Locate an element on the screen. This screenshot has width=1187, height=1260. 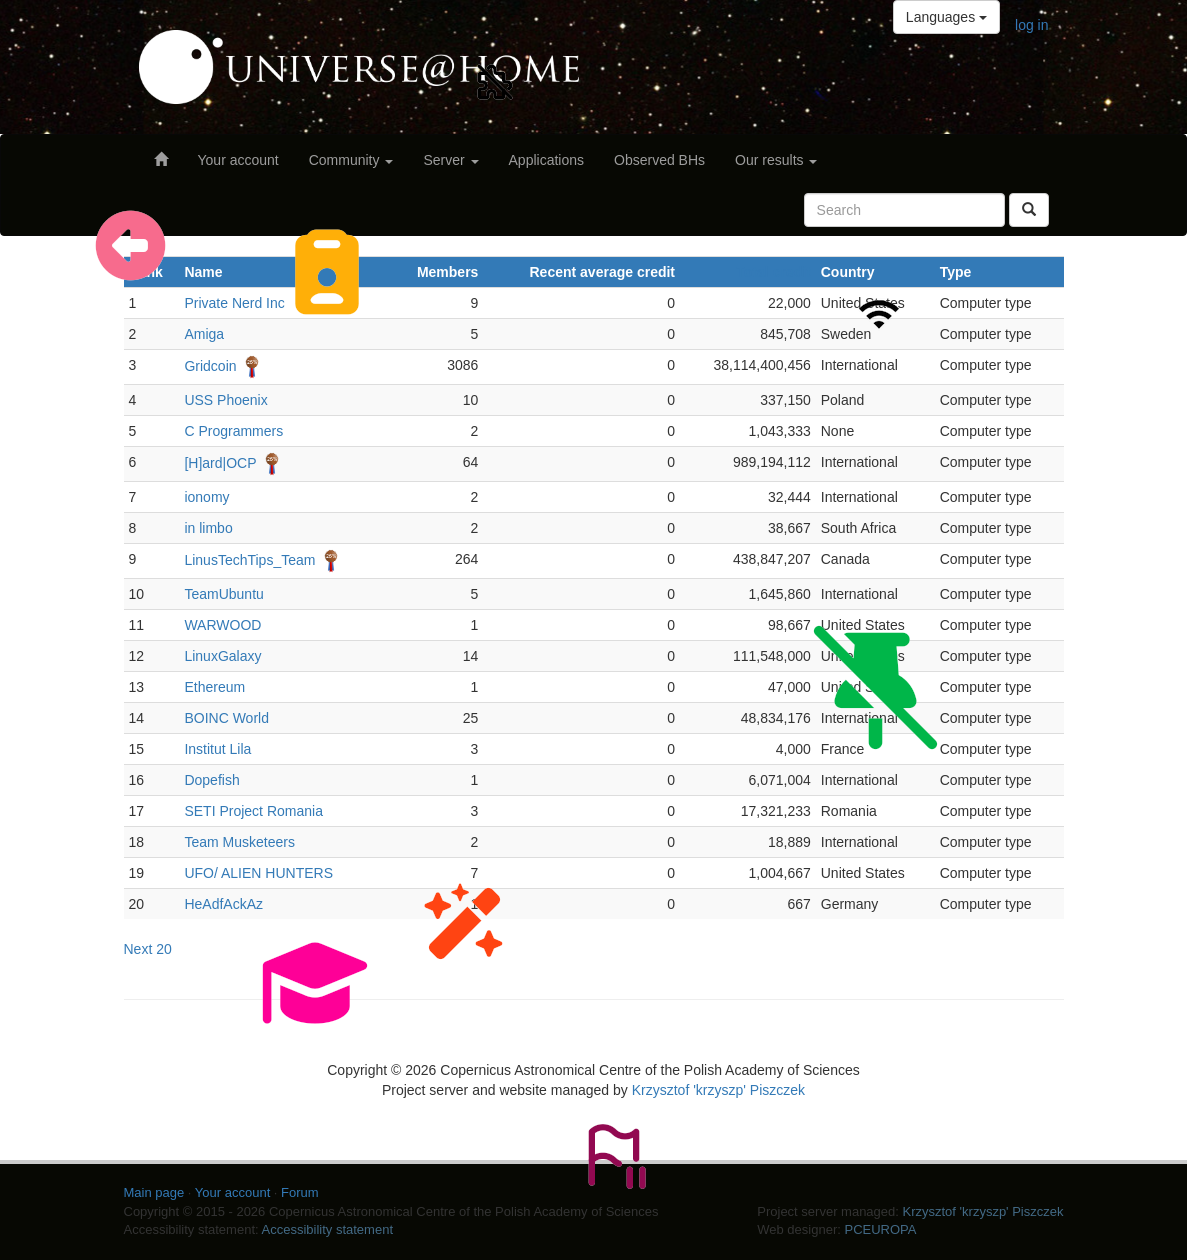
pause a flagged item or task is located at coordinates (614, 1154).